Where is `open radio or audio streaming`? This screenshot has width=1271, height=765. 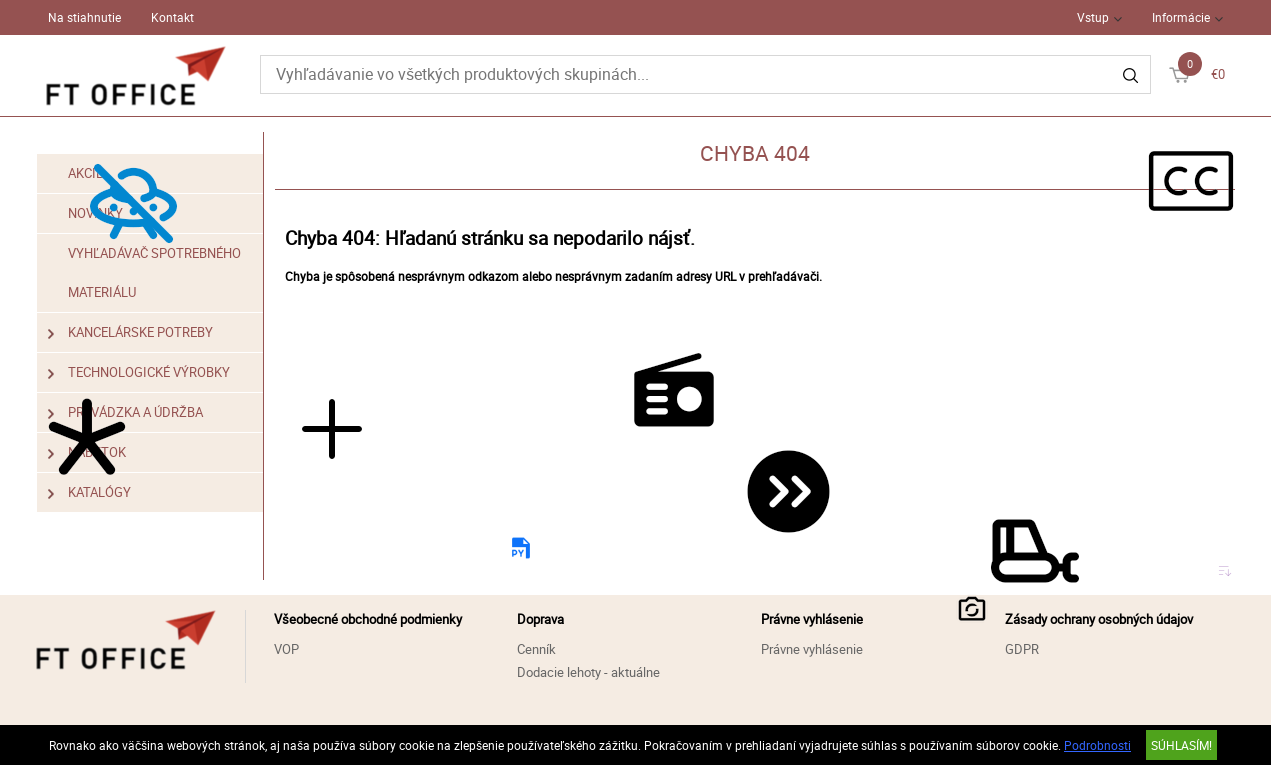 open radio or audio streaming is located at coordinates (674, 396).